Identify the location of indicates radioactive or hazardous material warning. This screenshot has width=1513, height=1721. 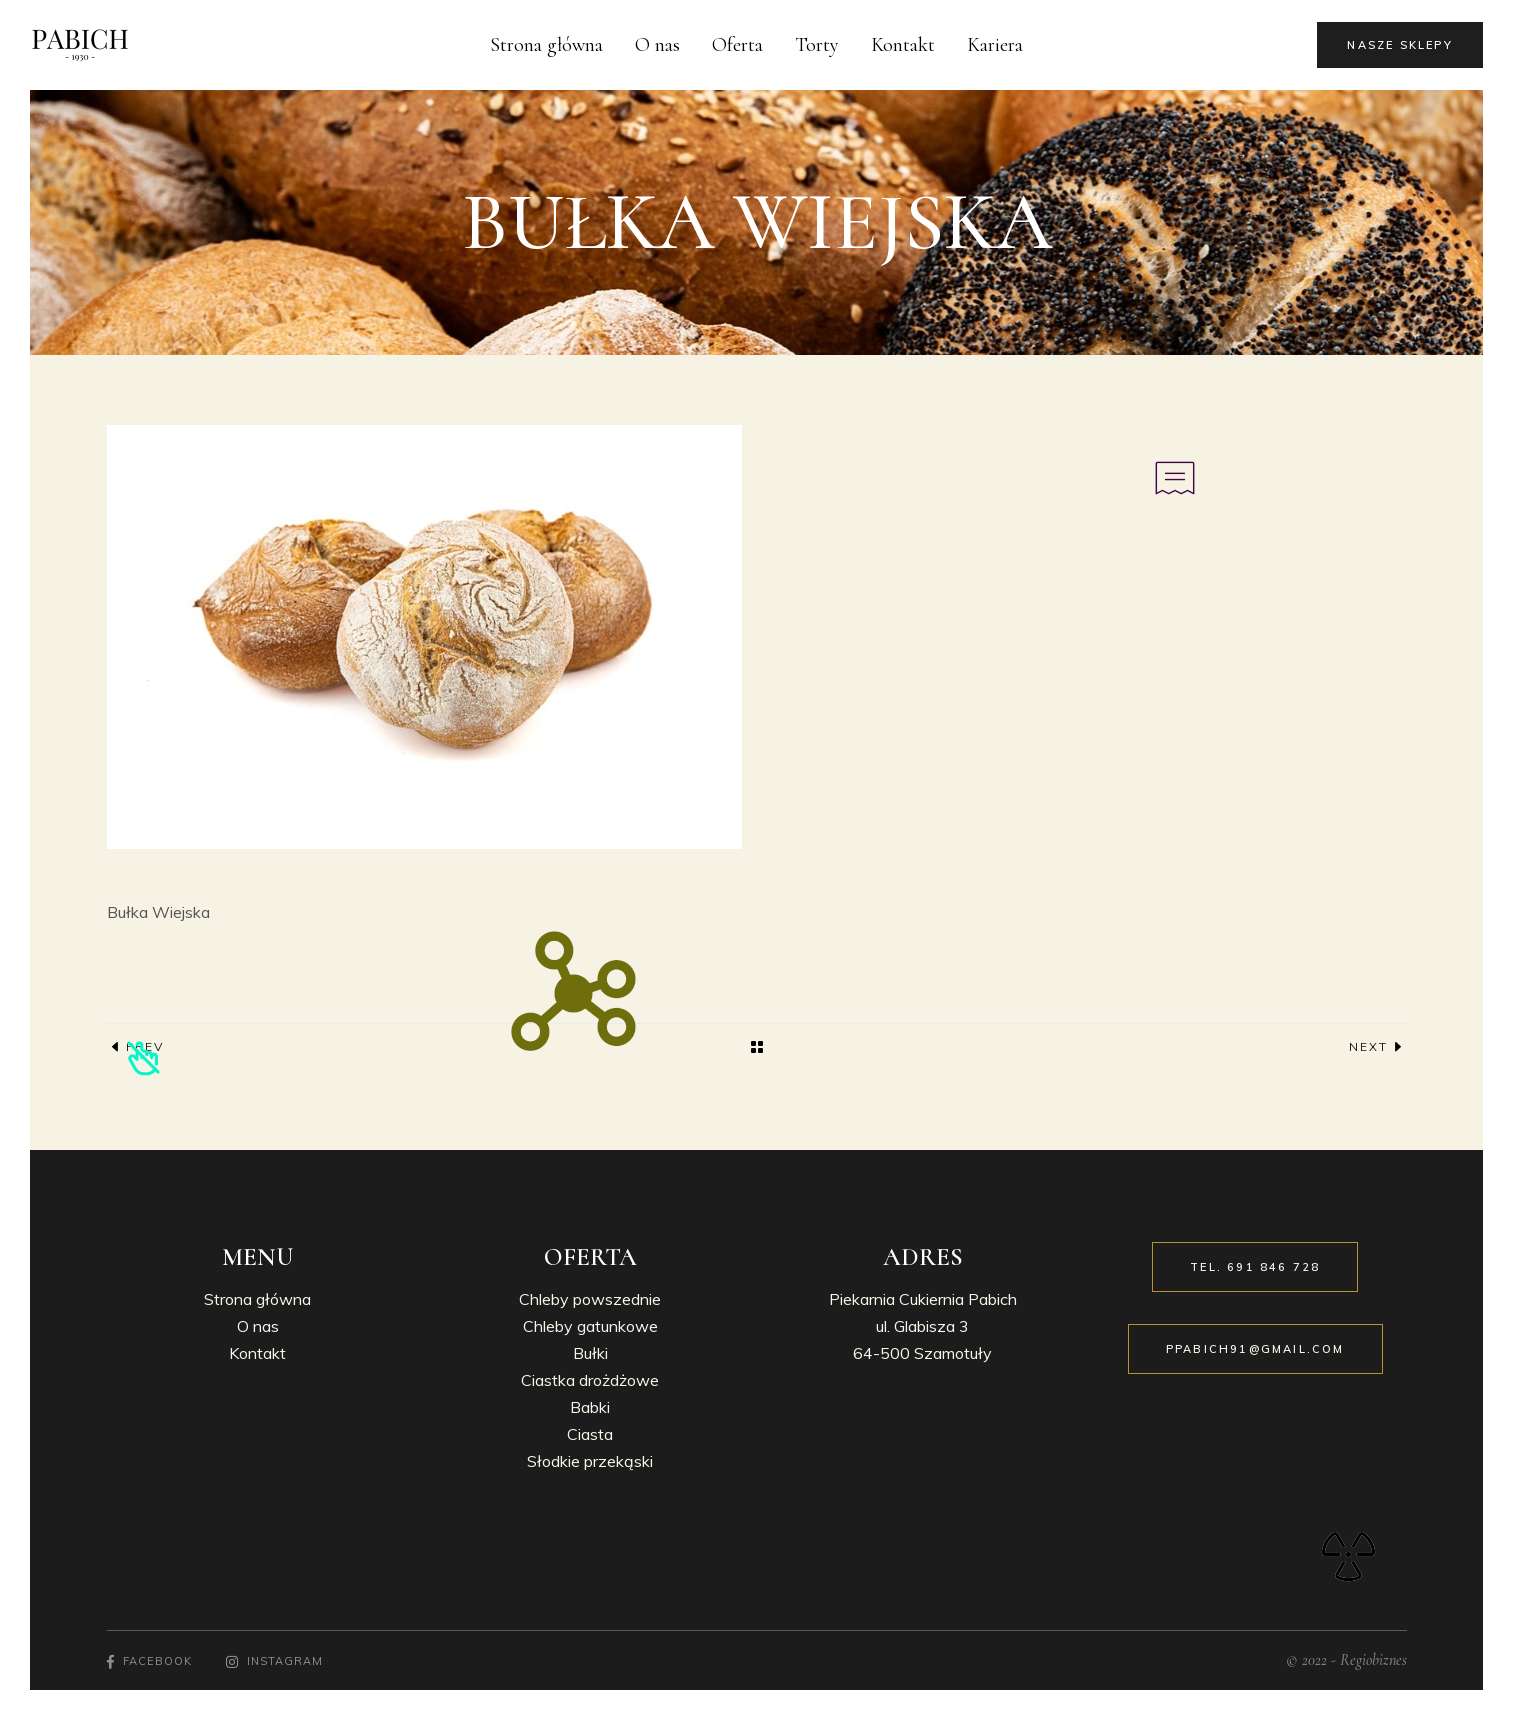
(1348, 1554).